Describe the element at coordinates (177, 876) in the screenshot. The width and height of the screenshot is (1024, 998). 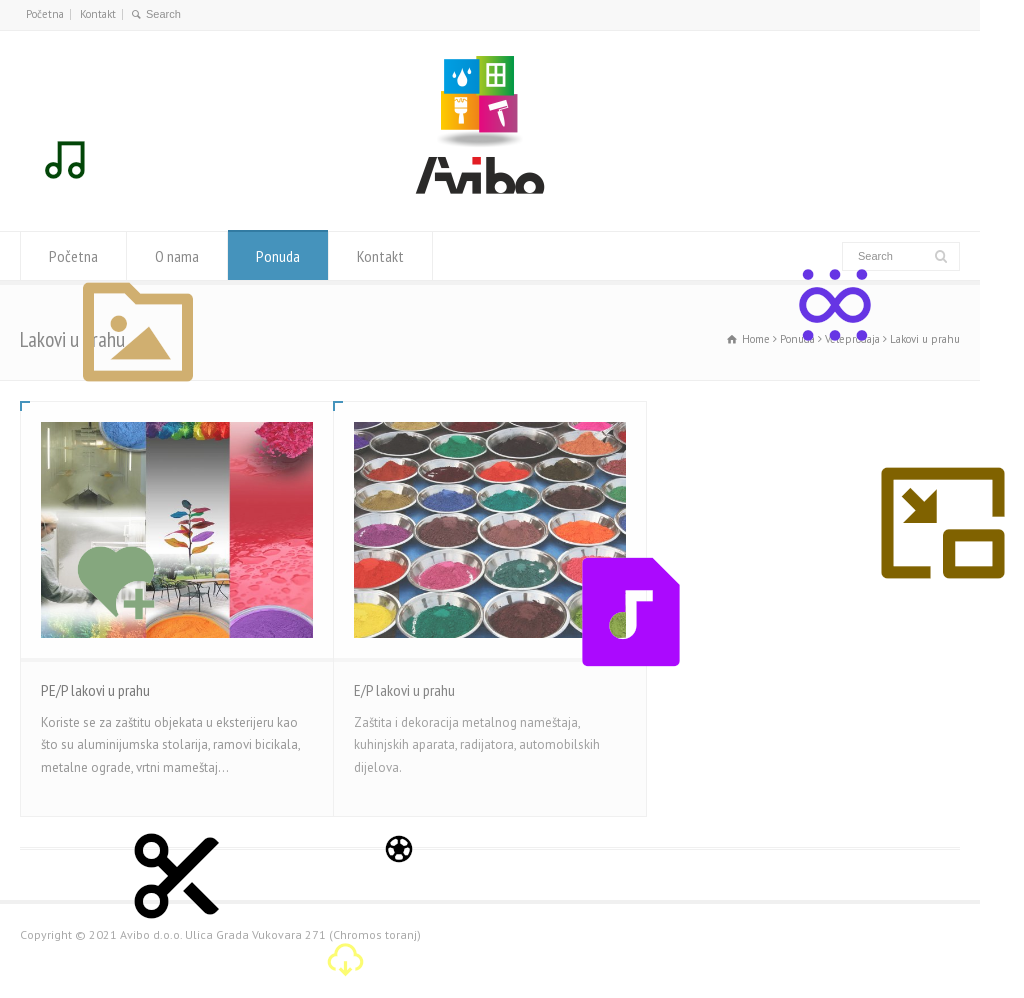
I see `cut selected content` at that location.